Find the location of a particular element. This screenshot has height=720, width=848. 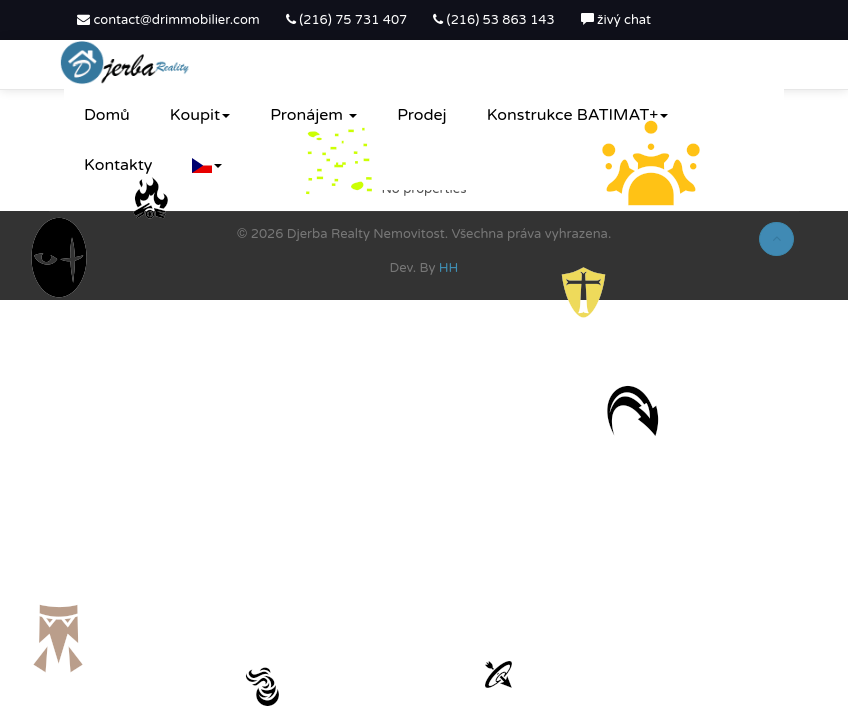

select knight or crusader class is located at coordinates (583, 292).